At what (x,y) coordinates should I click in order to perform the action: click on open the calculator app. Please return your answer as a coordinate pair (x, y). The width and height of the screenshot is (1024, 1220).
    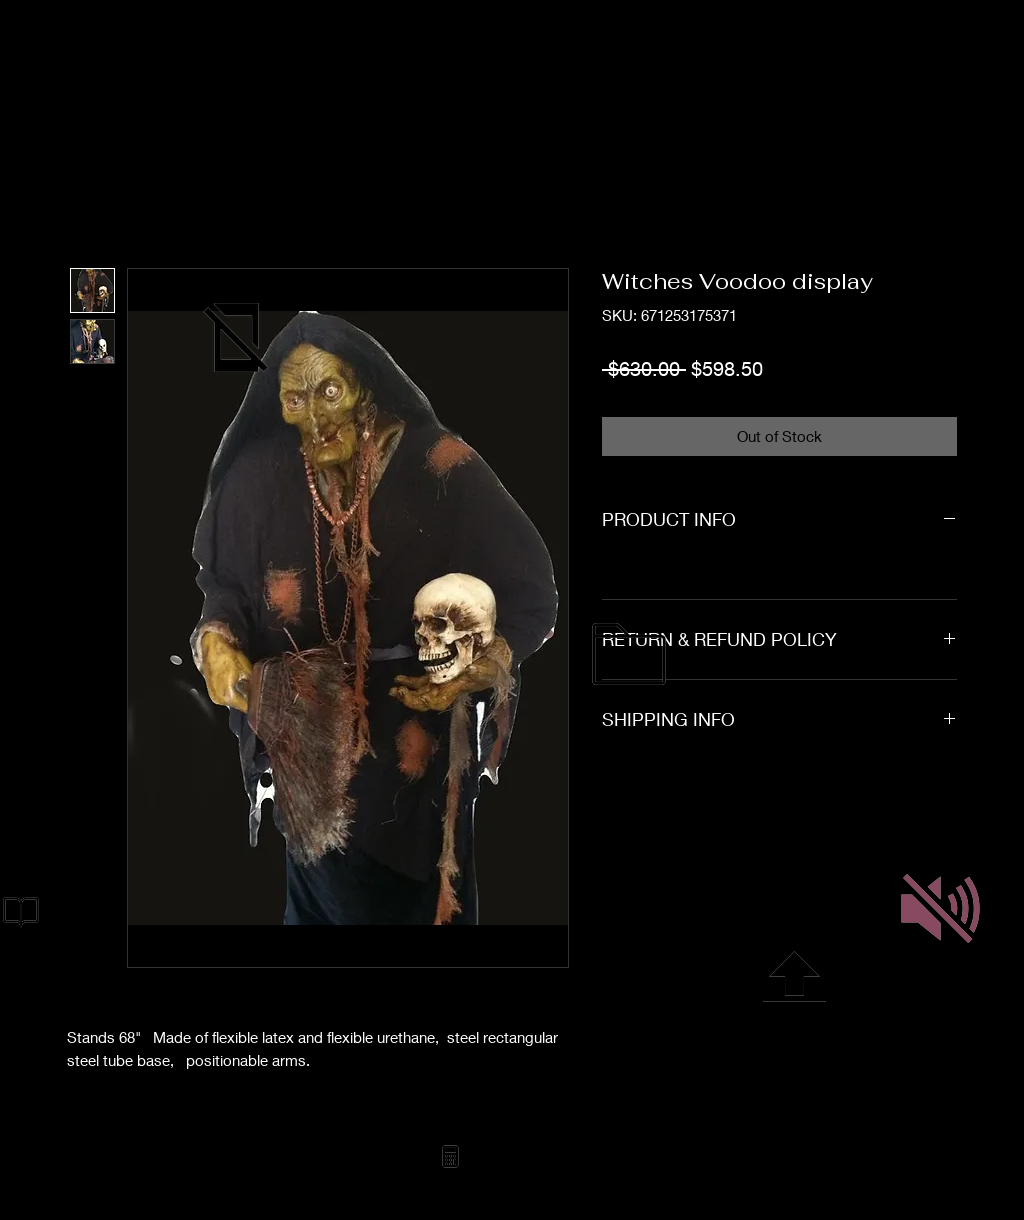
    Looking at the image, I should click on (450, 1156).